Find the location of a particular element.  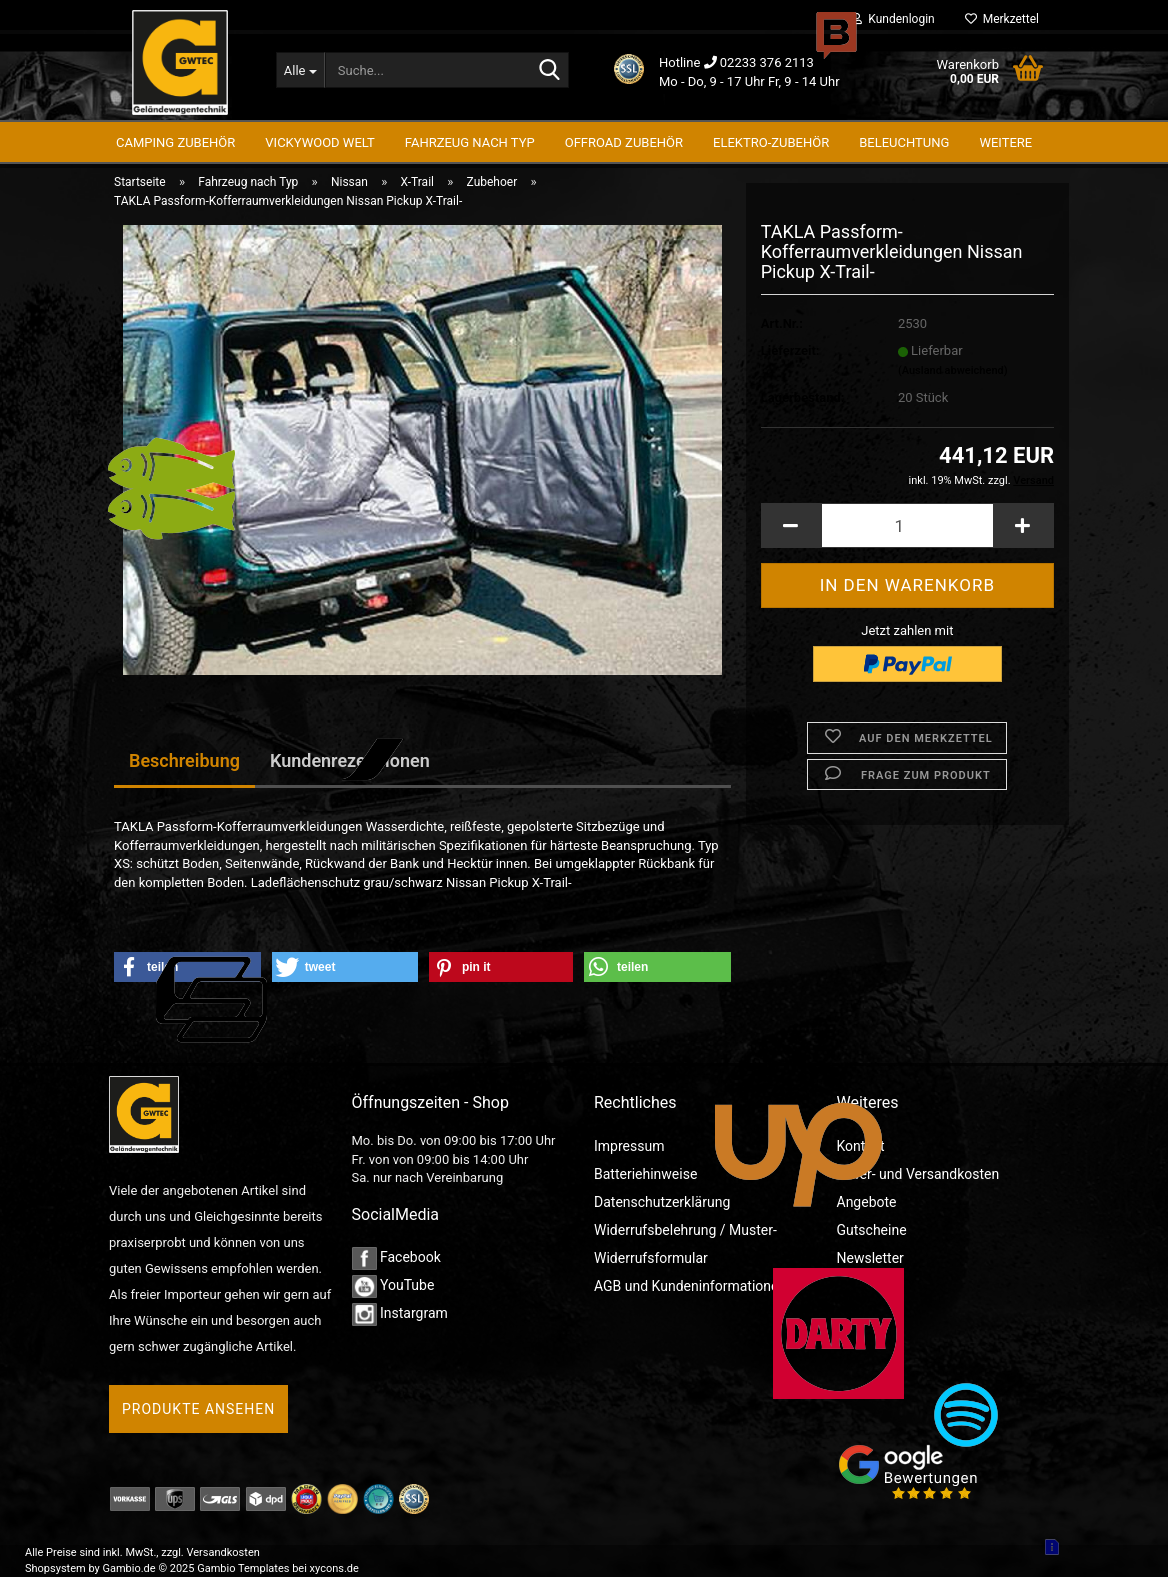

view file details or properties is located at coordinates (1052, 1547).